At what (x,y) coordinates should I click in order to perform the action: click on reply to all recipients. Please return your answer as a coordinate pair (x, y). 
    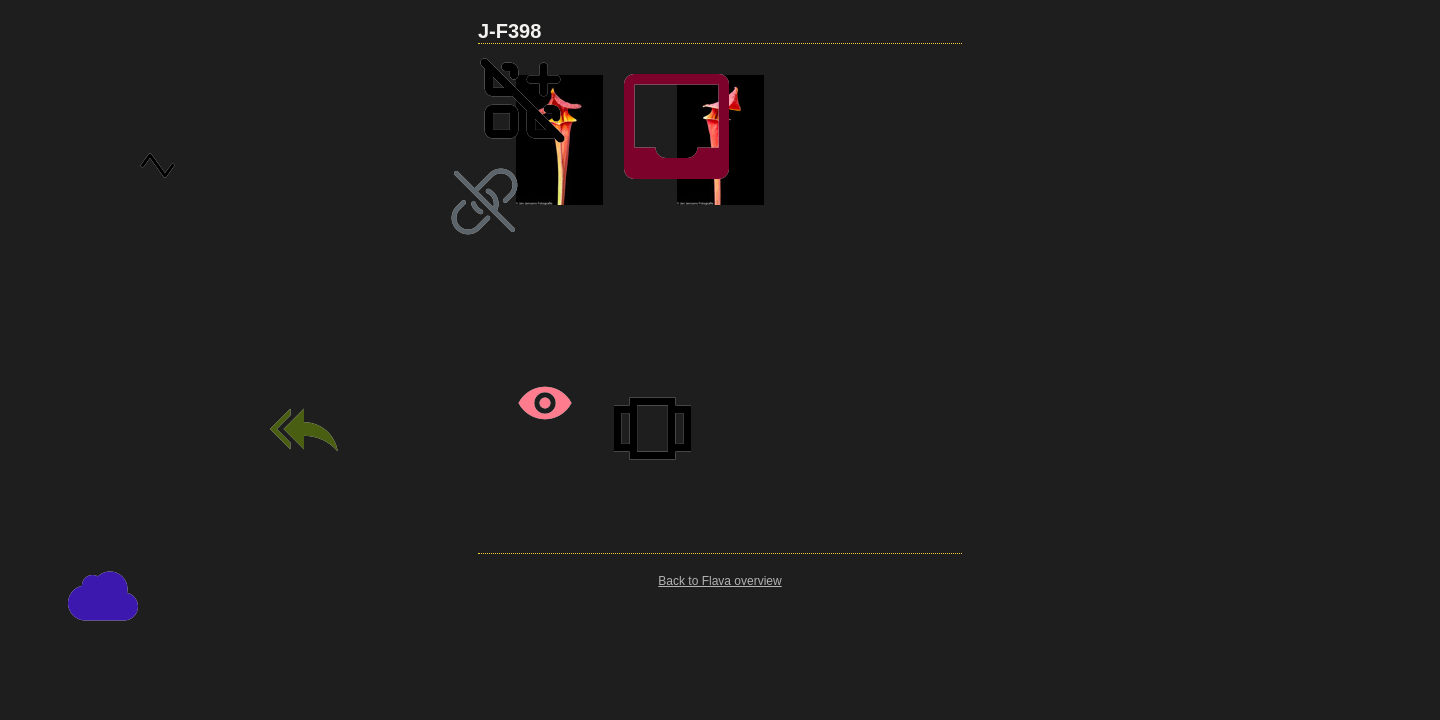
    Looking at the image, I should click on (304, 429).